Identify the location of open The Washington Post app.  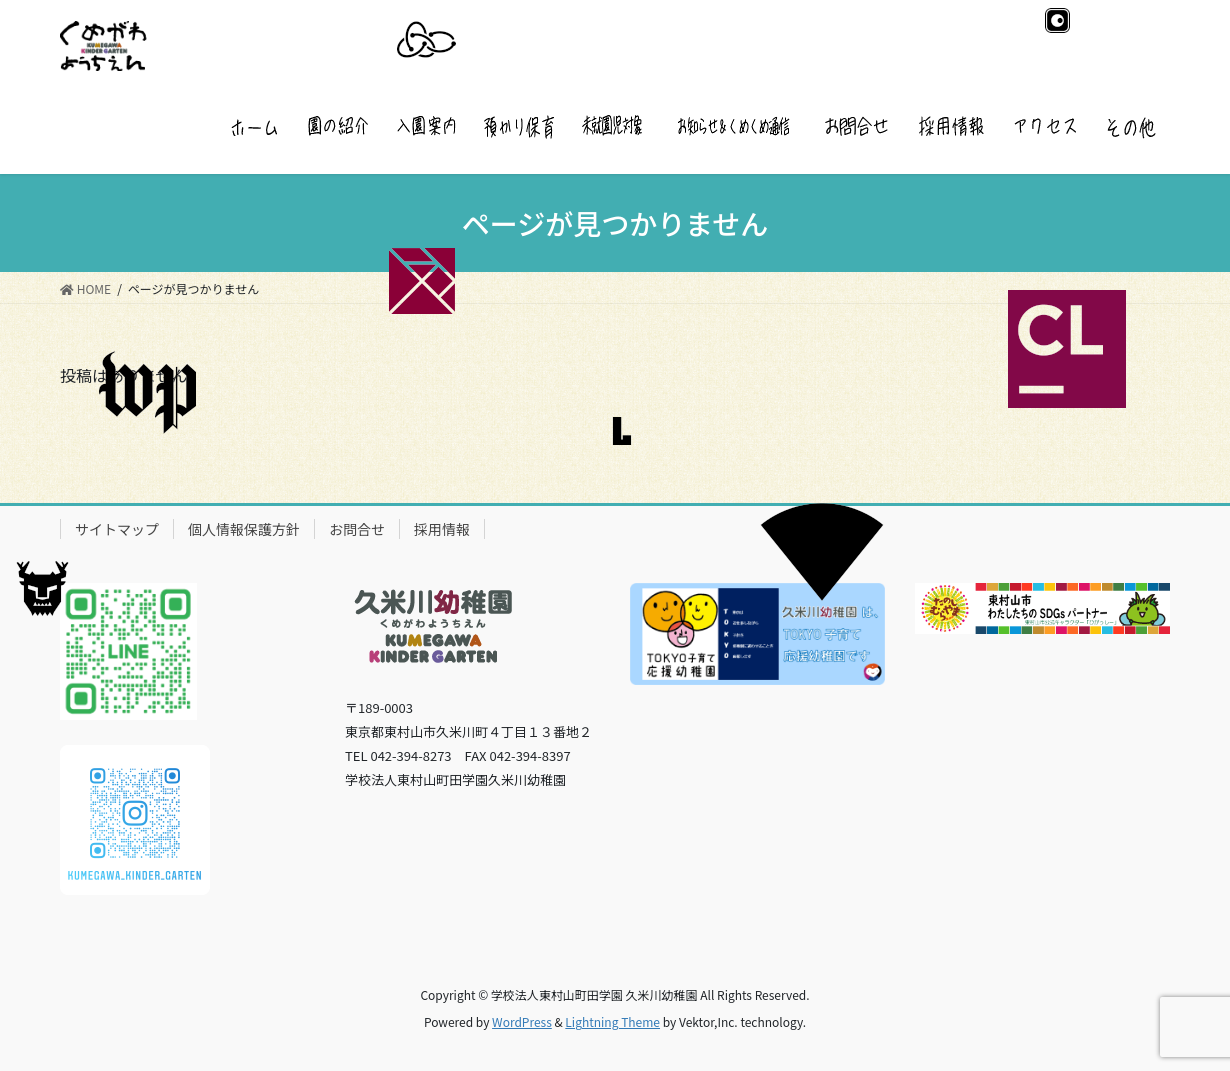
(147, 392).